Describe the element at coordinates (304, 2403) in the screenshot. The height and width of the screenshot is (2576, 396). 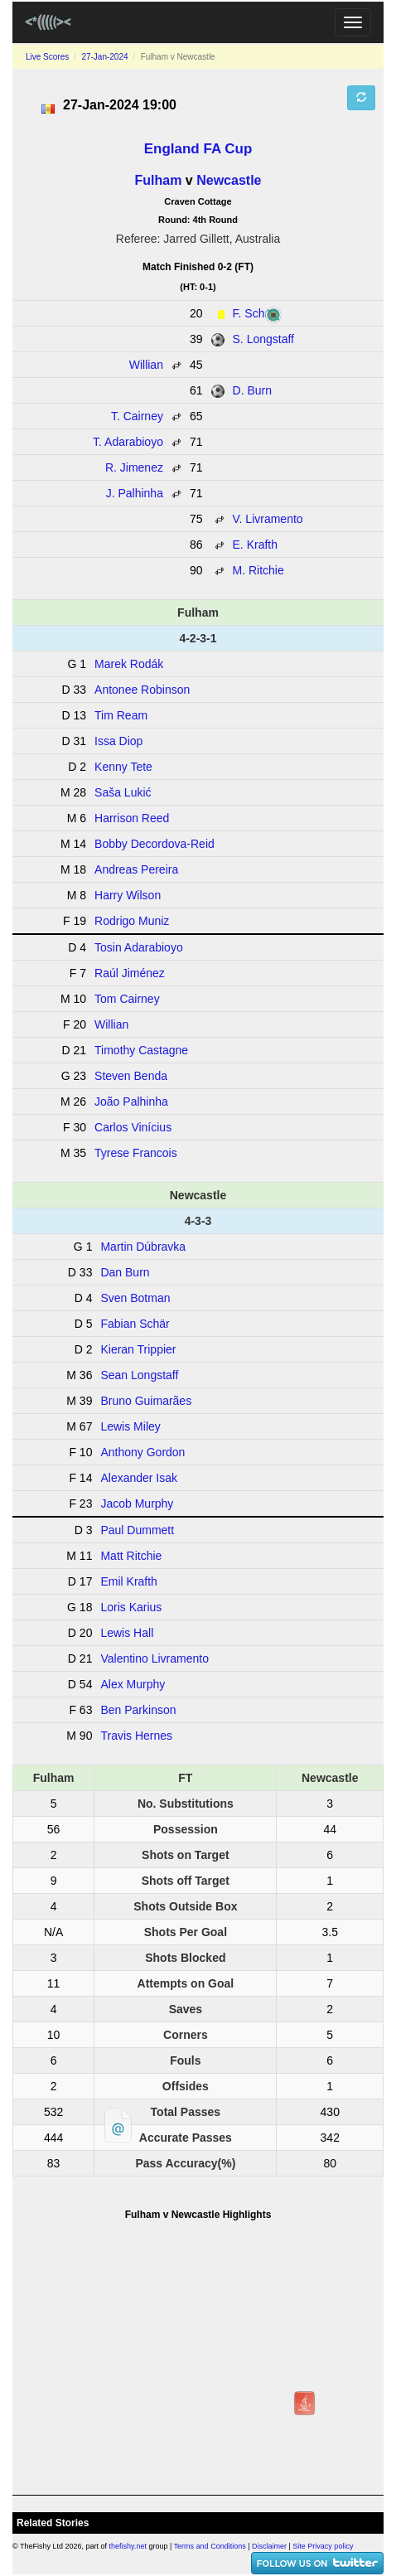
I see `indicates a java source code file` at that location.